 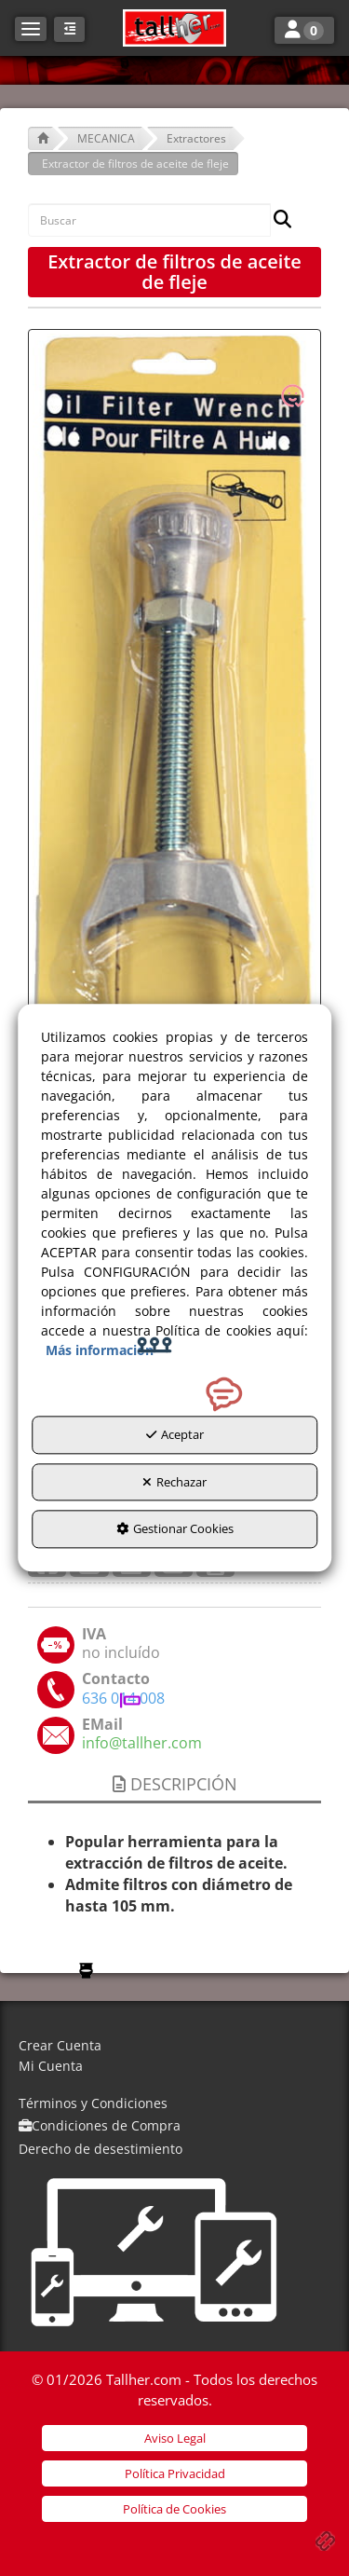 I want to click on view bus network topology, so click(x=154, y=1345).